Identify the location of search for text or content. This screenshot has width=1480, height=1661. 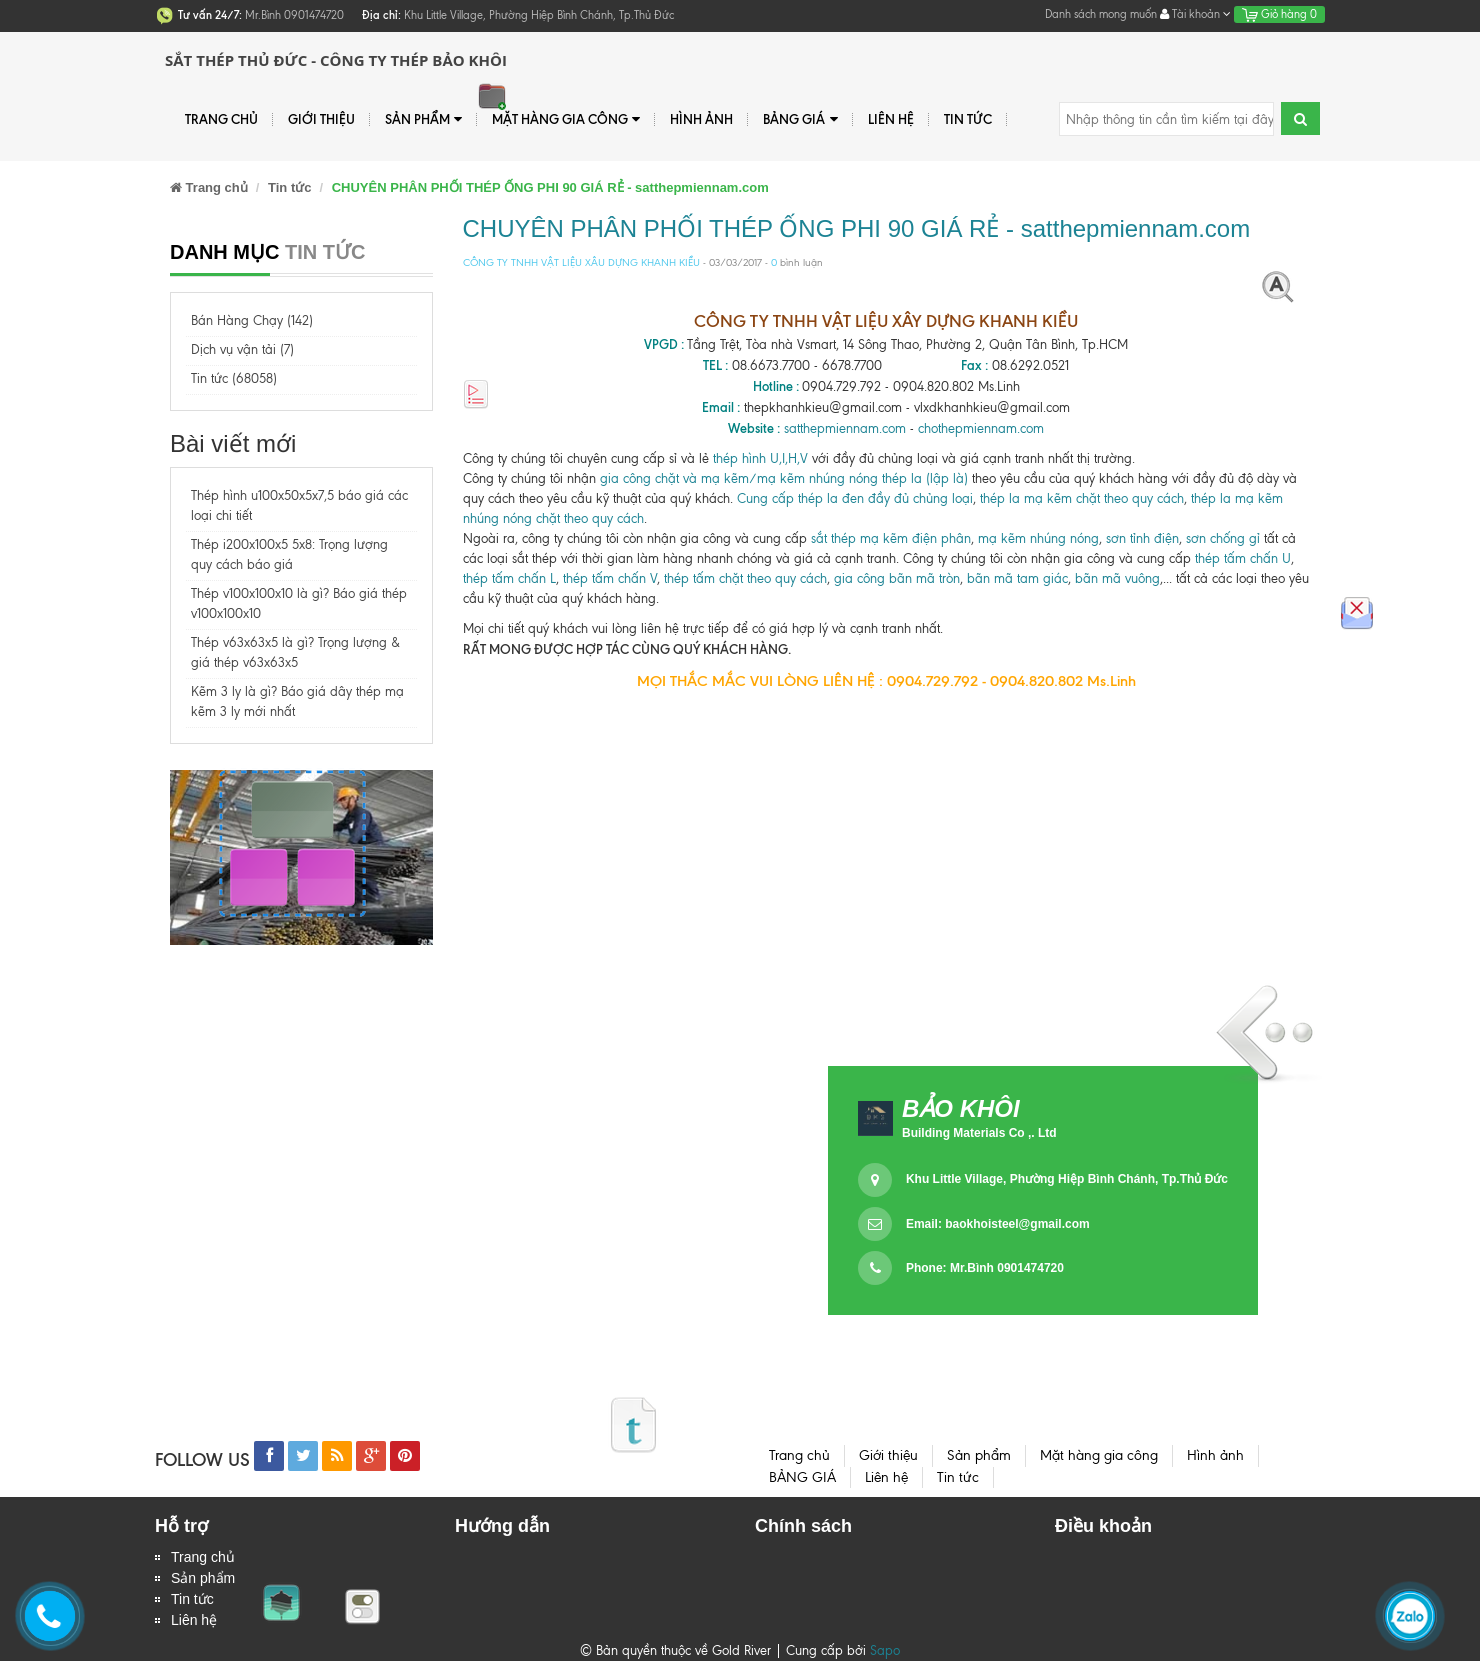
(1278, 287).